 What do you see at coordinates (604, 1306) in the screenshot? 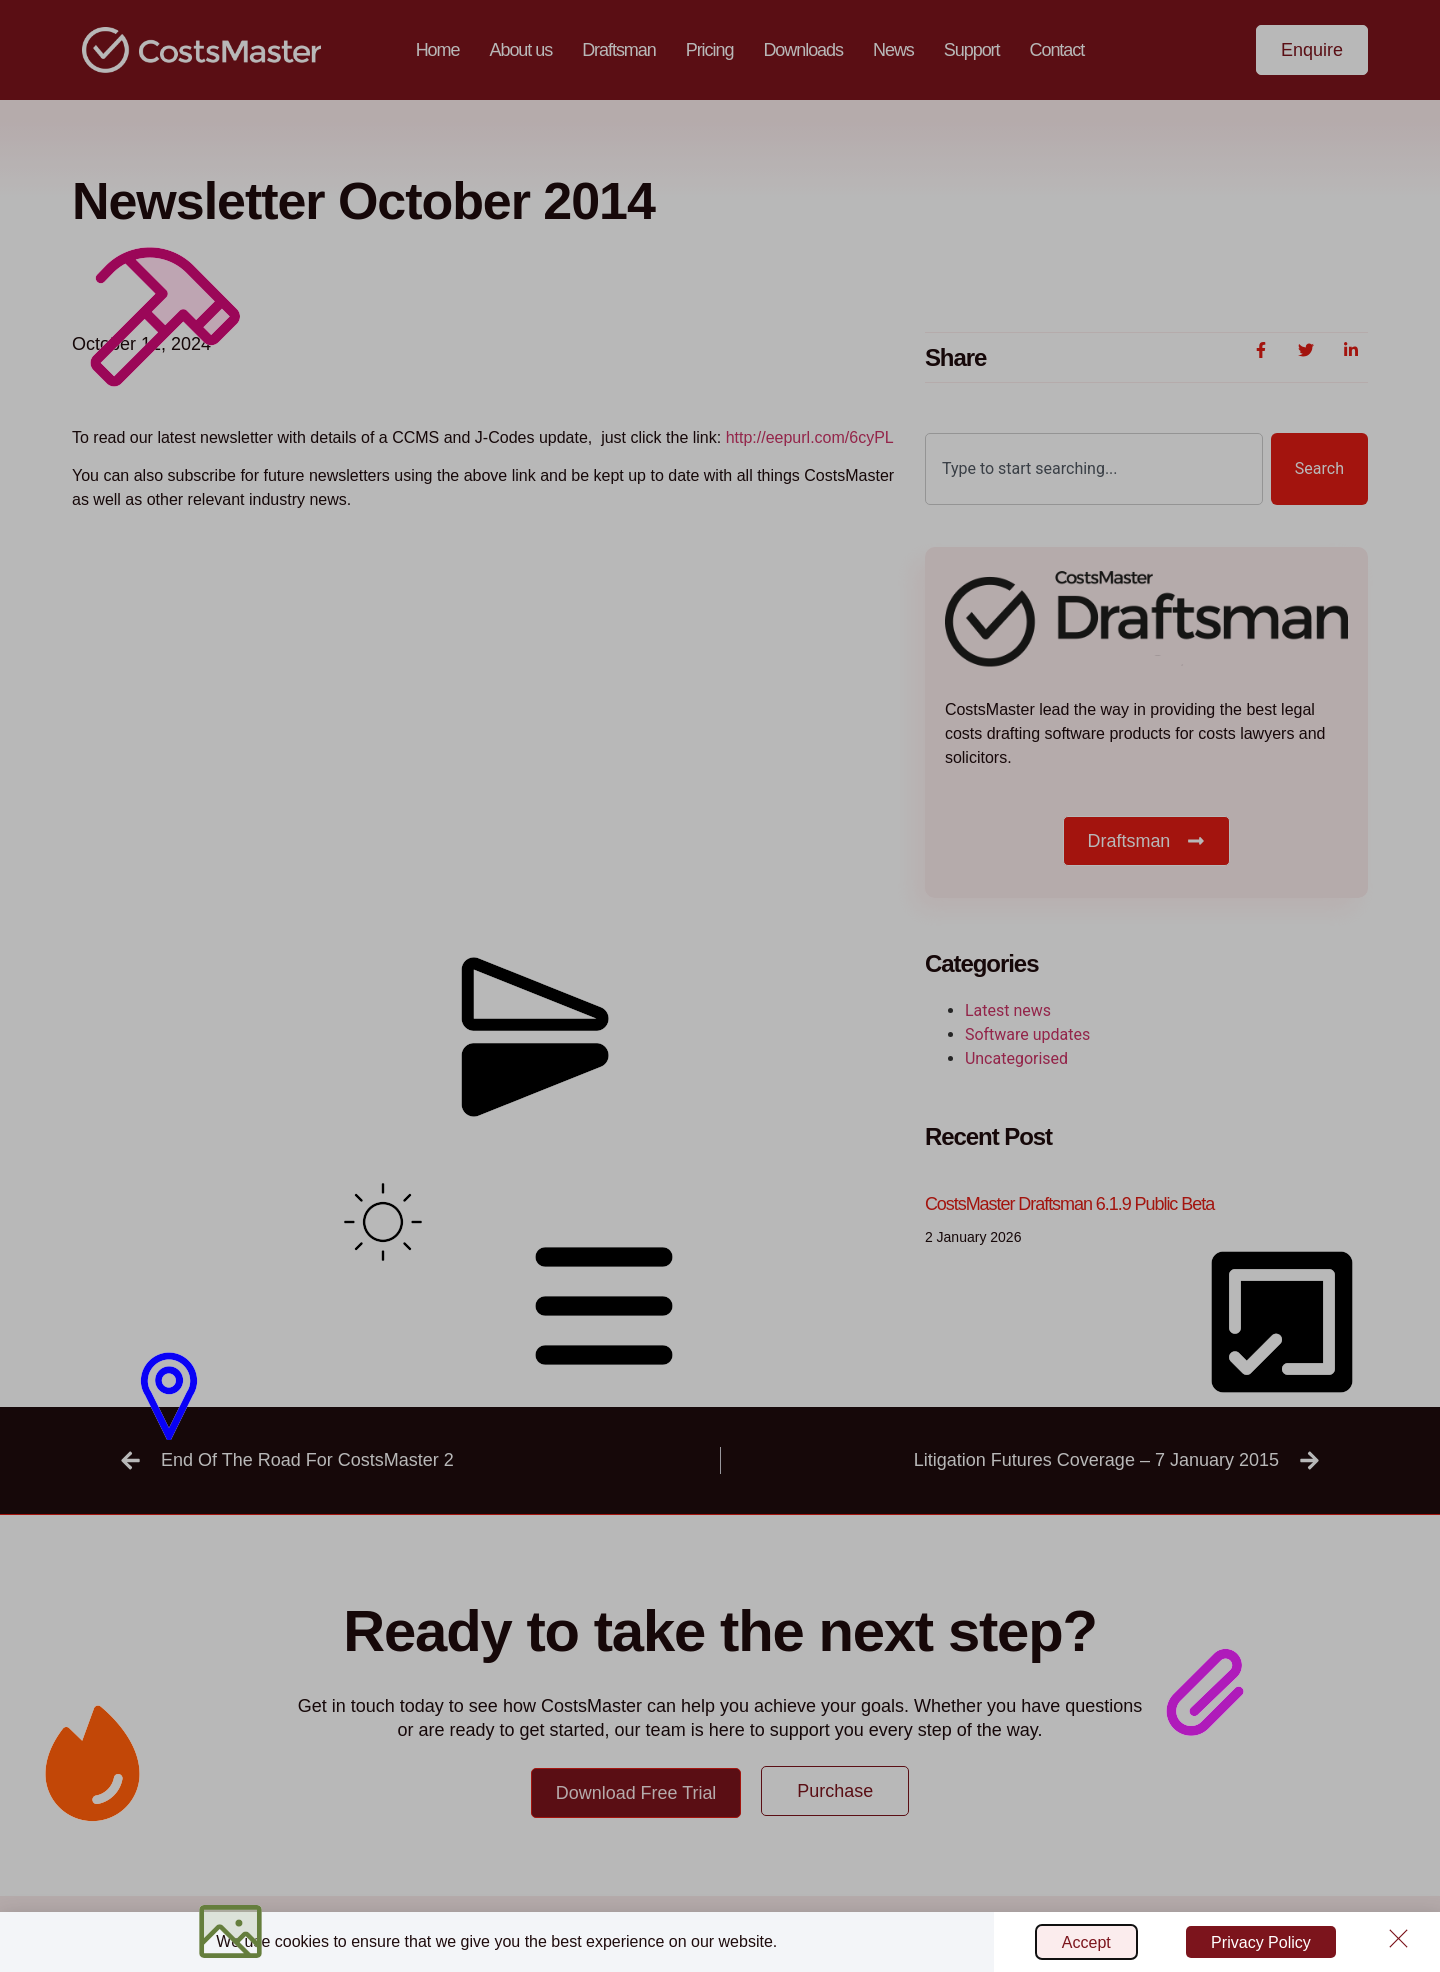
I see `open navigation menu` at bounding box center [604, 1306].